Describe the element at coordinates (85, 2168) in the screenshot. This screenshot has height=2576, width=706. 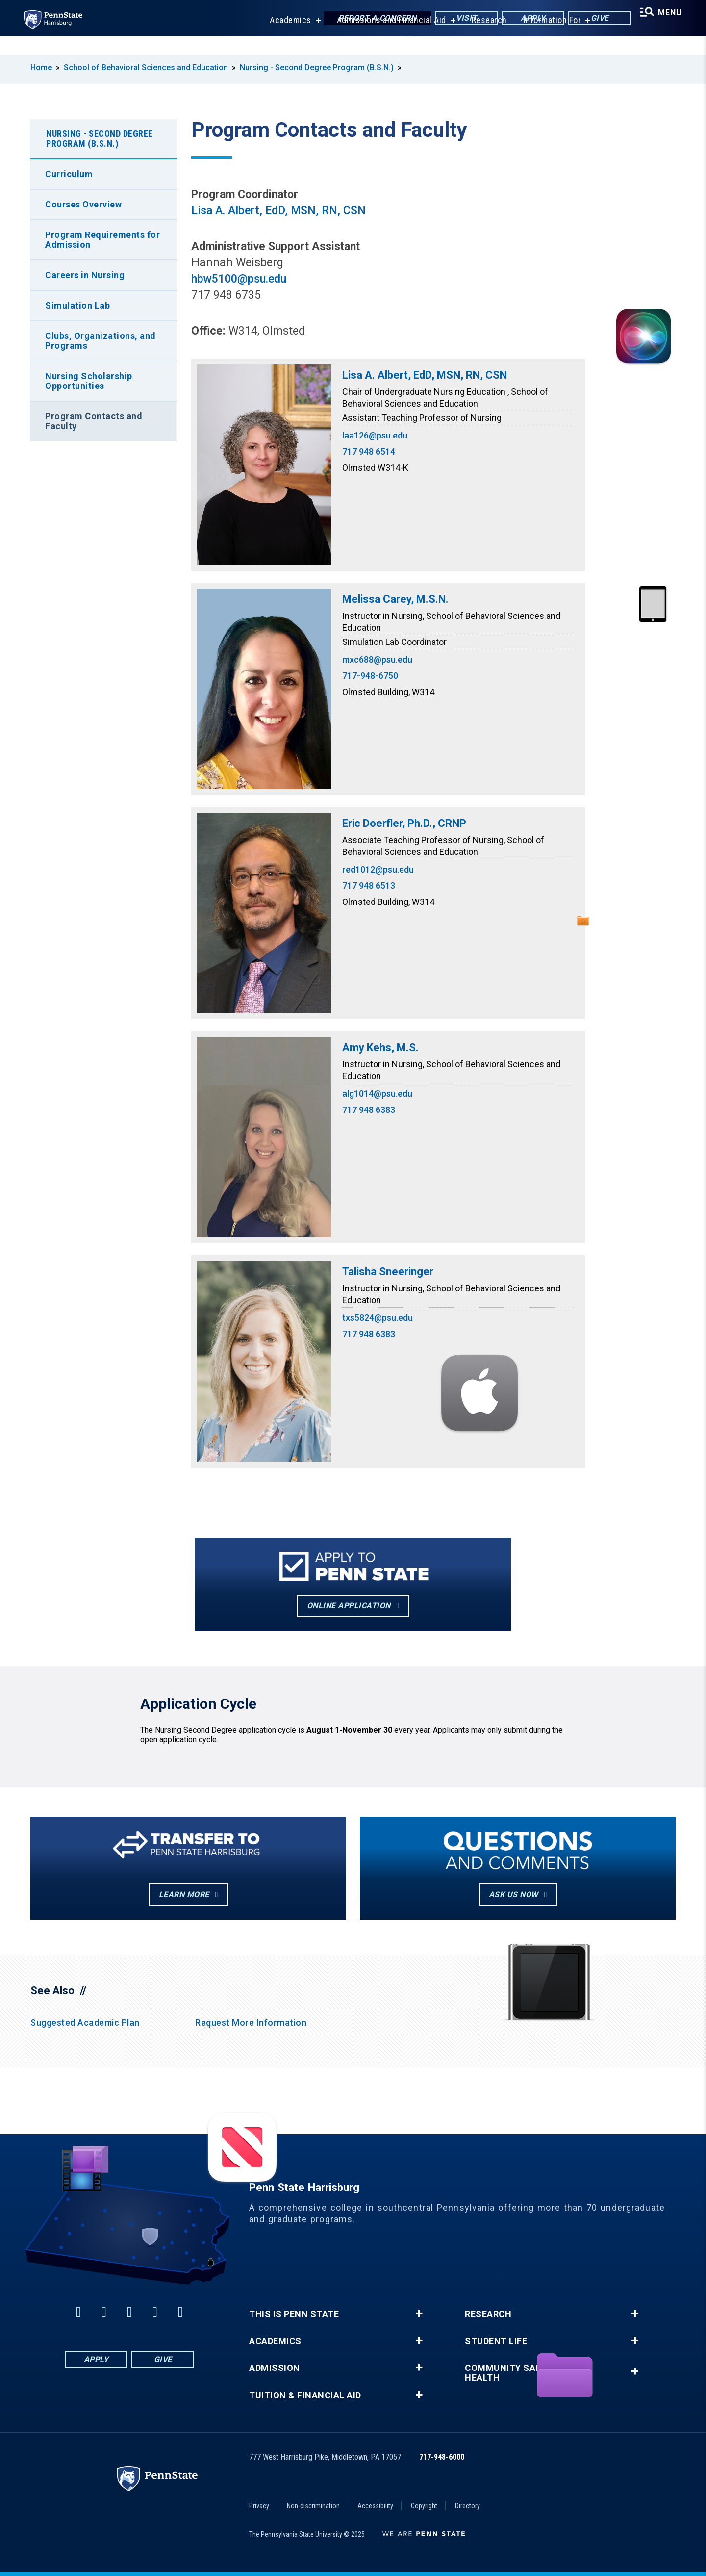
I see `filter media library by type or category` at that location.